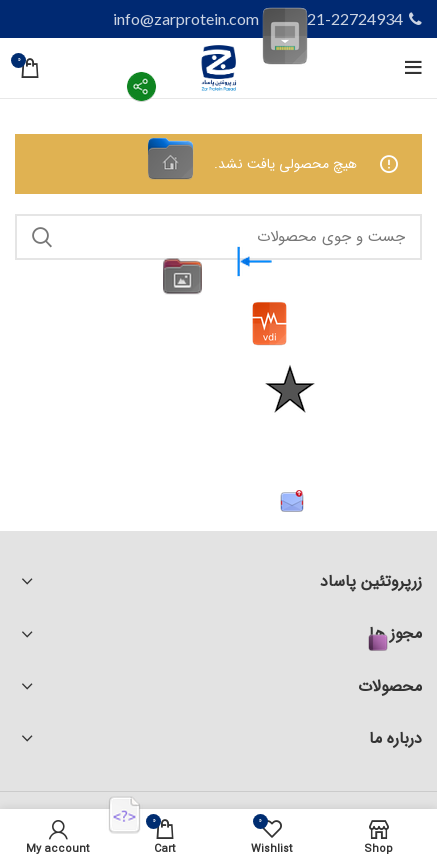  I want to click on go to the first item in a list or sequence, so click(254, 261).